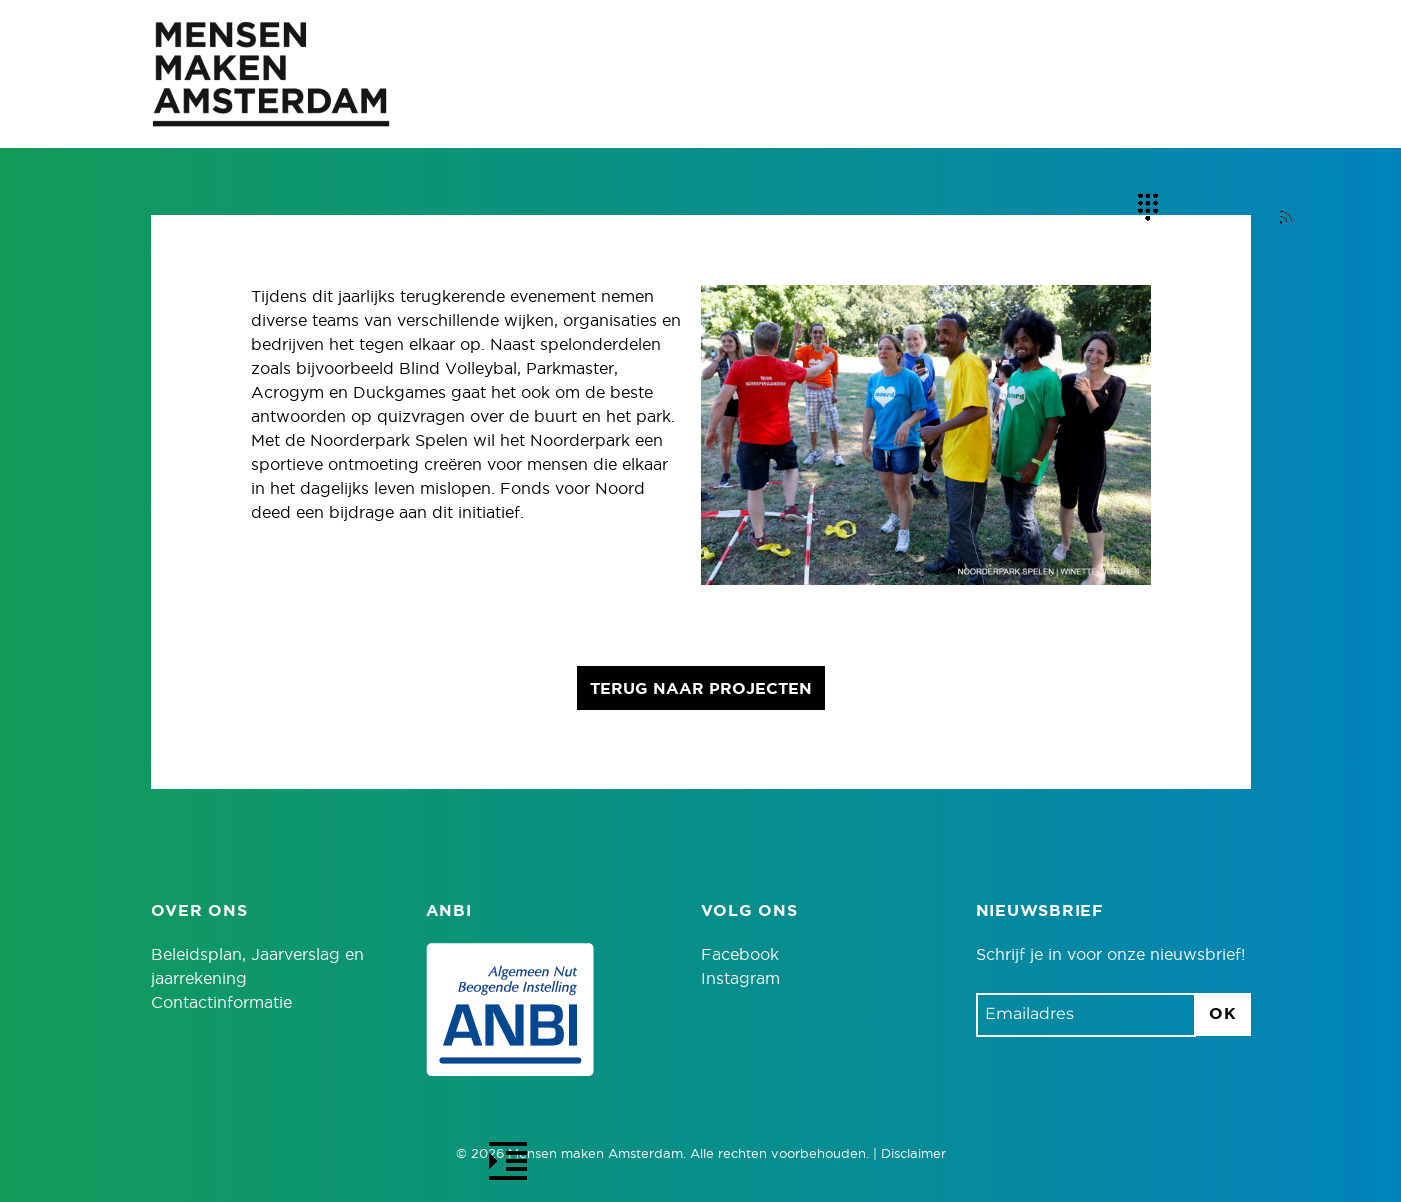 The width and height of the screenshot is (1401, 1202). What do you see at coordinates (1285, 217) in the screenshot?
I see `subscribe to RSS feed` at bounding box center [1285, 217].